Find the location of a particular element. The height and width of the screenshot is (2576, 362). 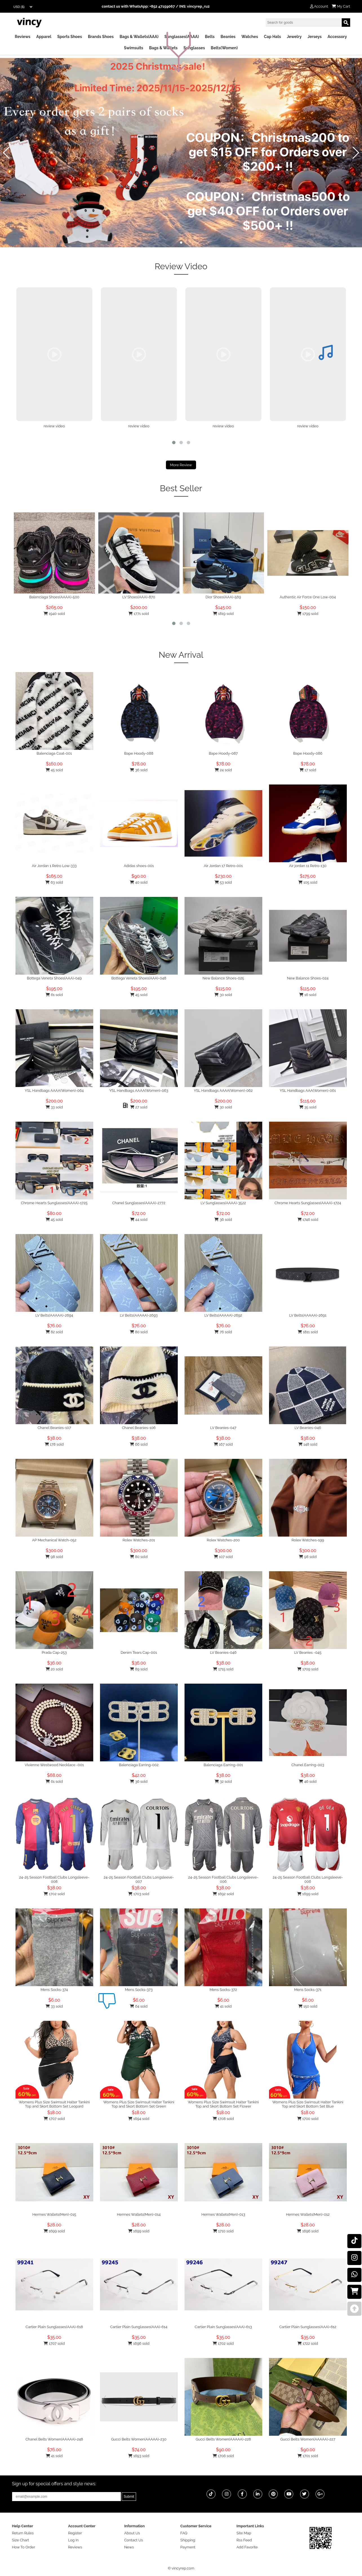

merge branches or items together is located at coordinates (179, 50).